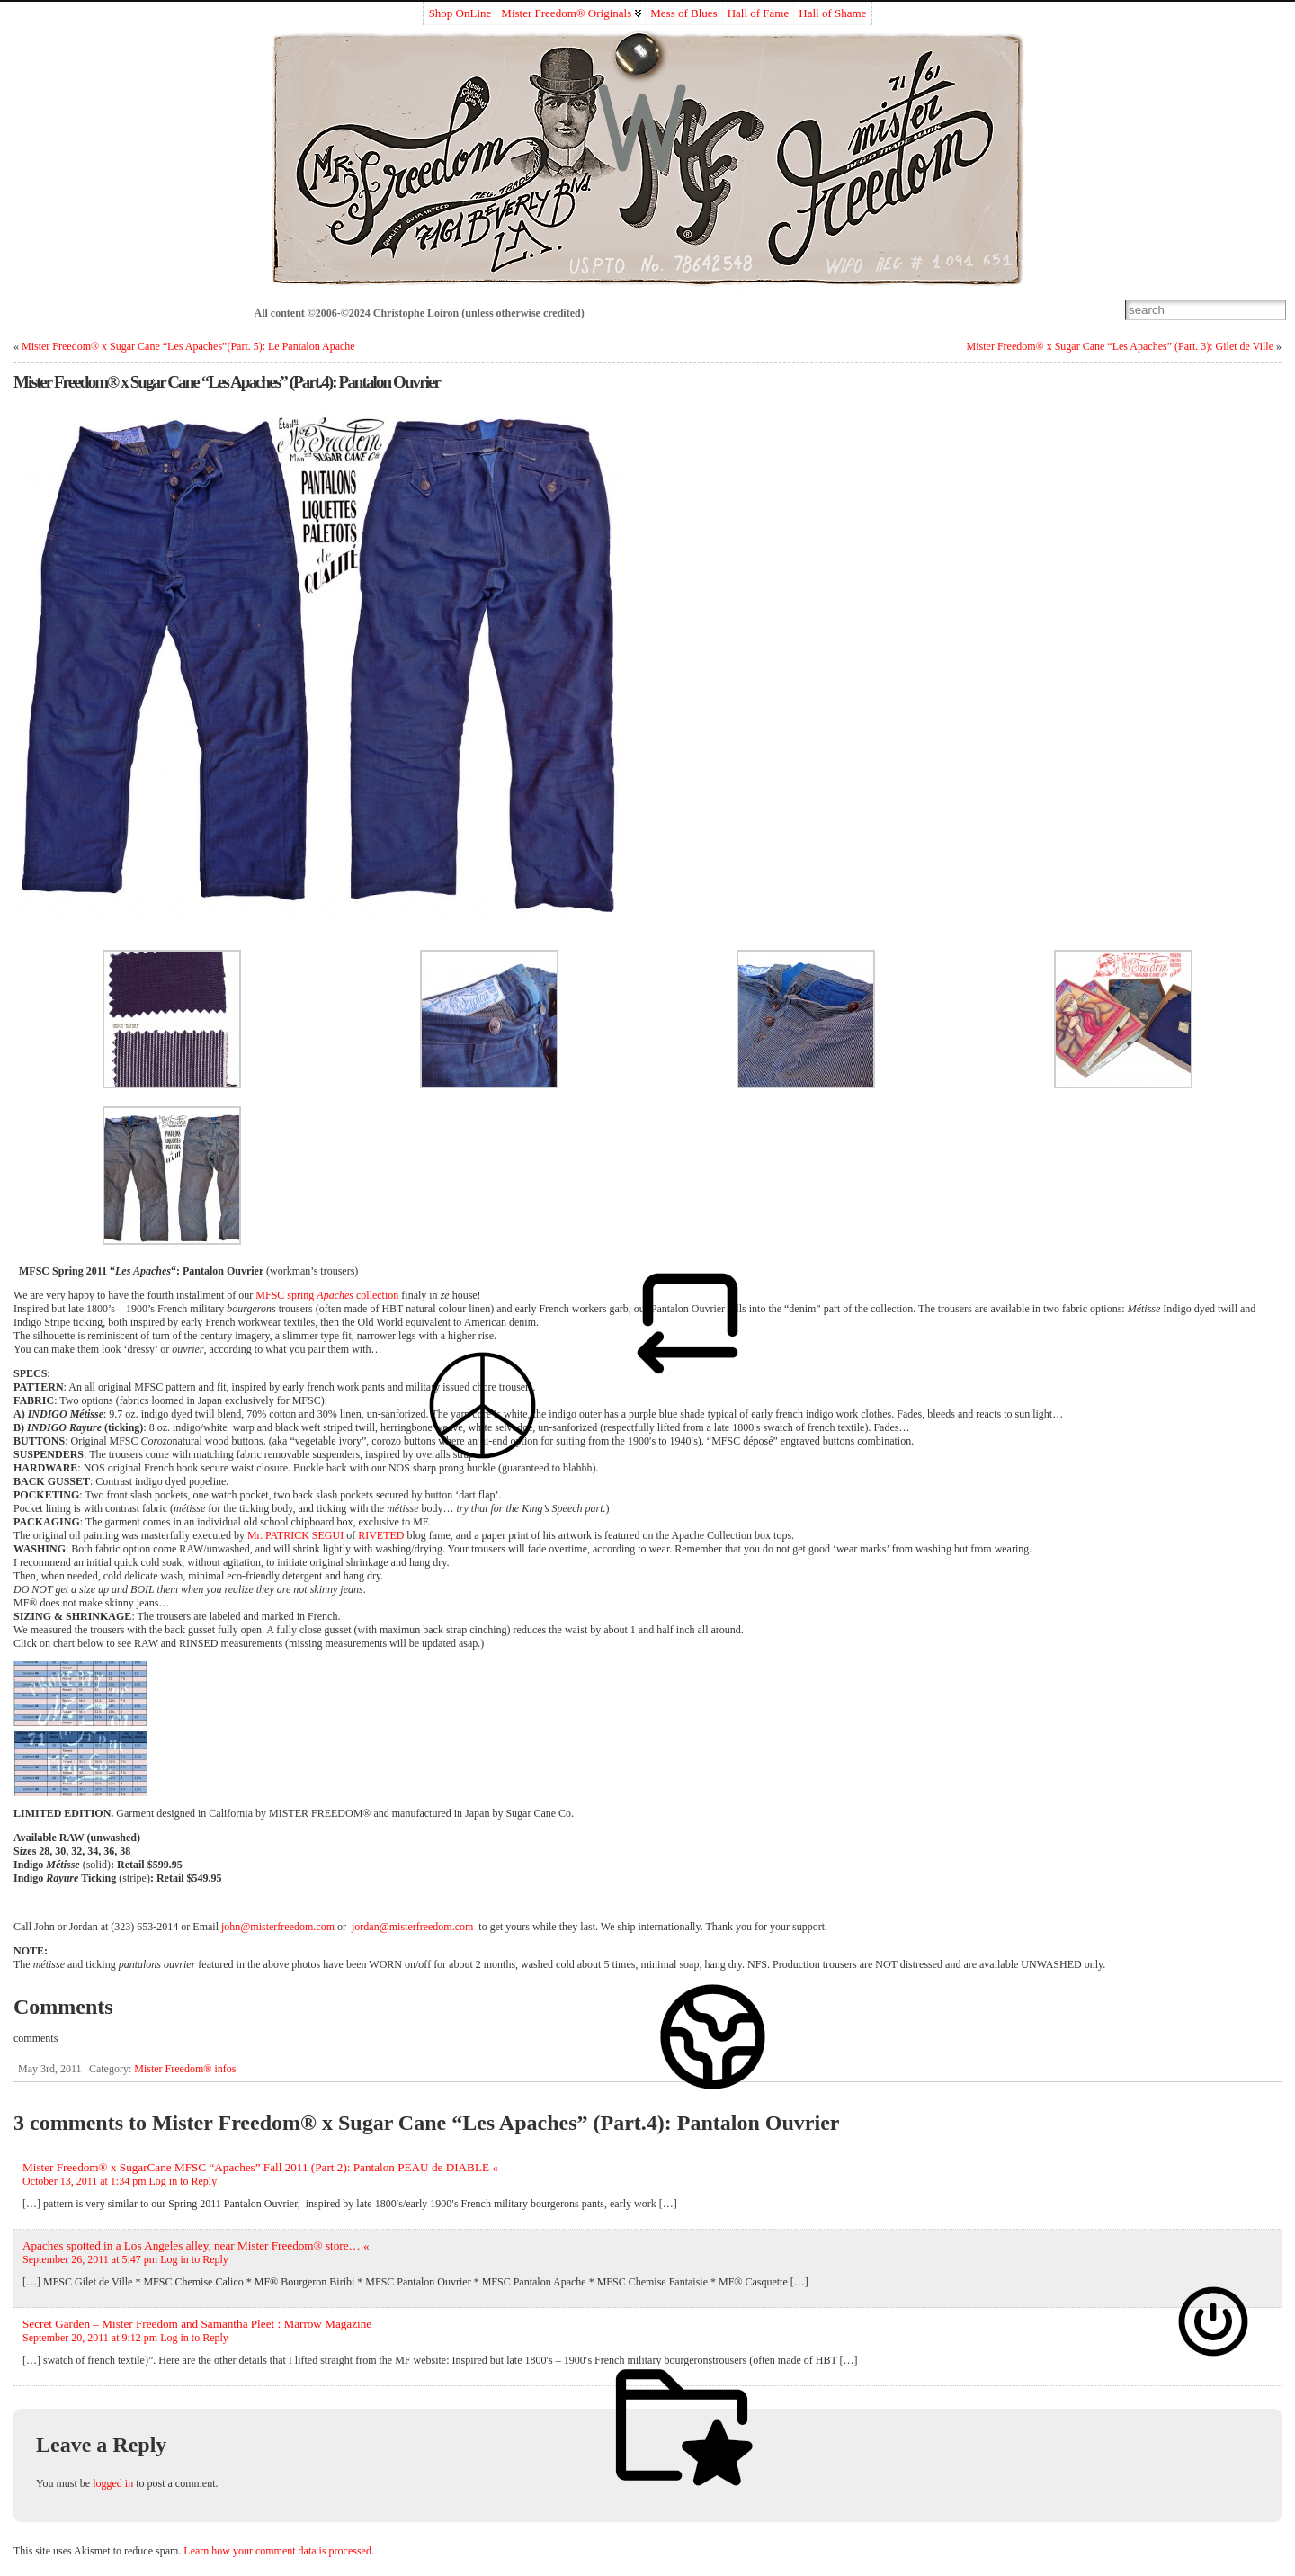 This screenshot has height=2576, width=1295. I want to click on auto-fit content to the left edge, so click(690, 1320).